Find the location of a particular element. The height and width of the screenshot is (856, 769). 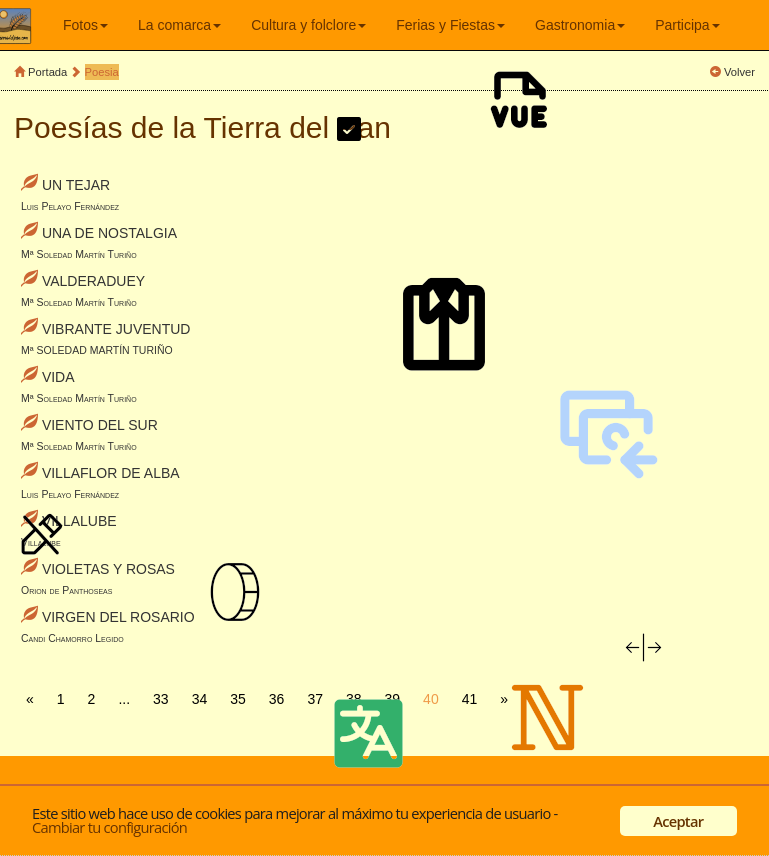

mark a task as complete is located at coordinates (349, 129).